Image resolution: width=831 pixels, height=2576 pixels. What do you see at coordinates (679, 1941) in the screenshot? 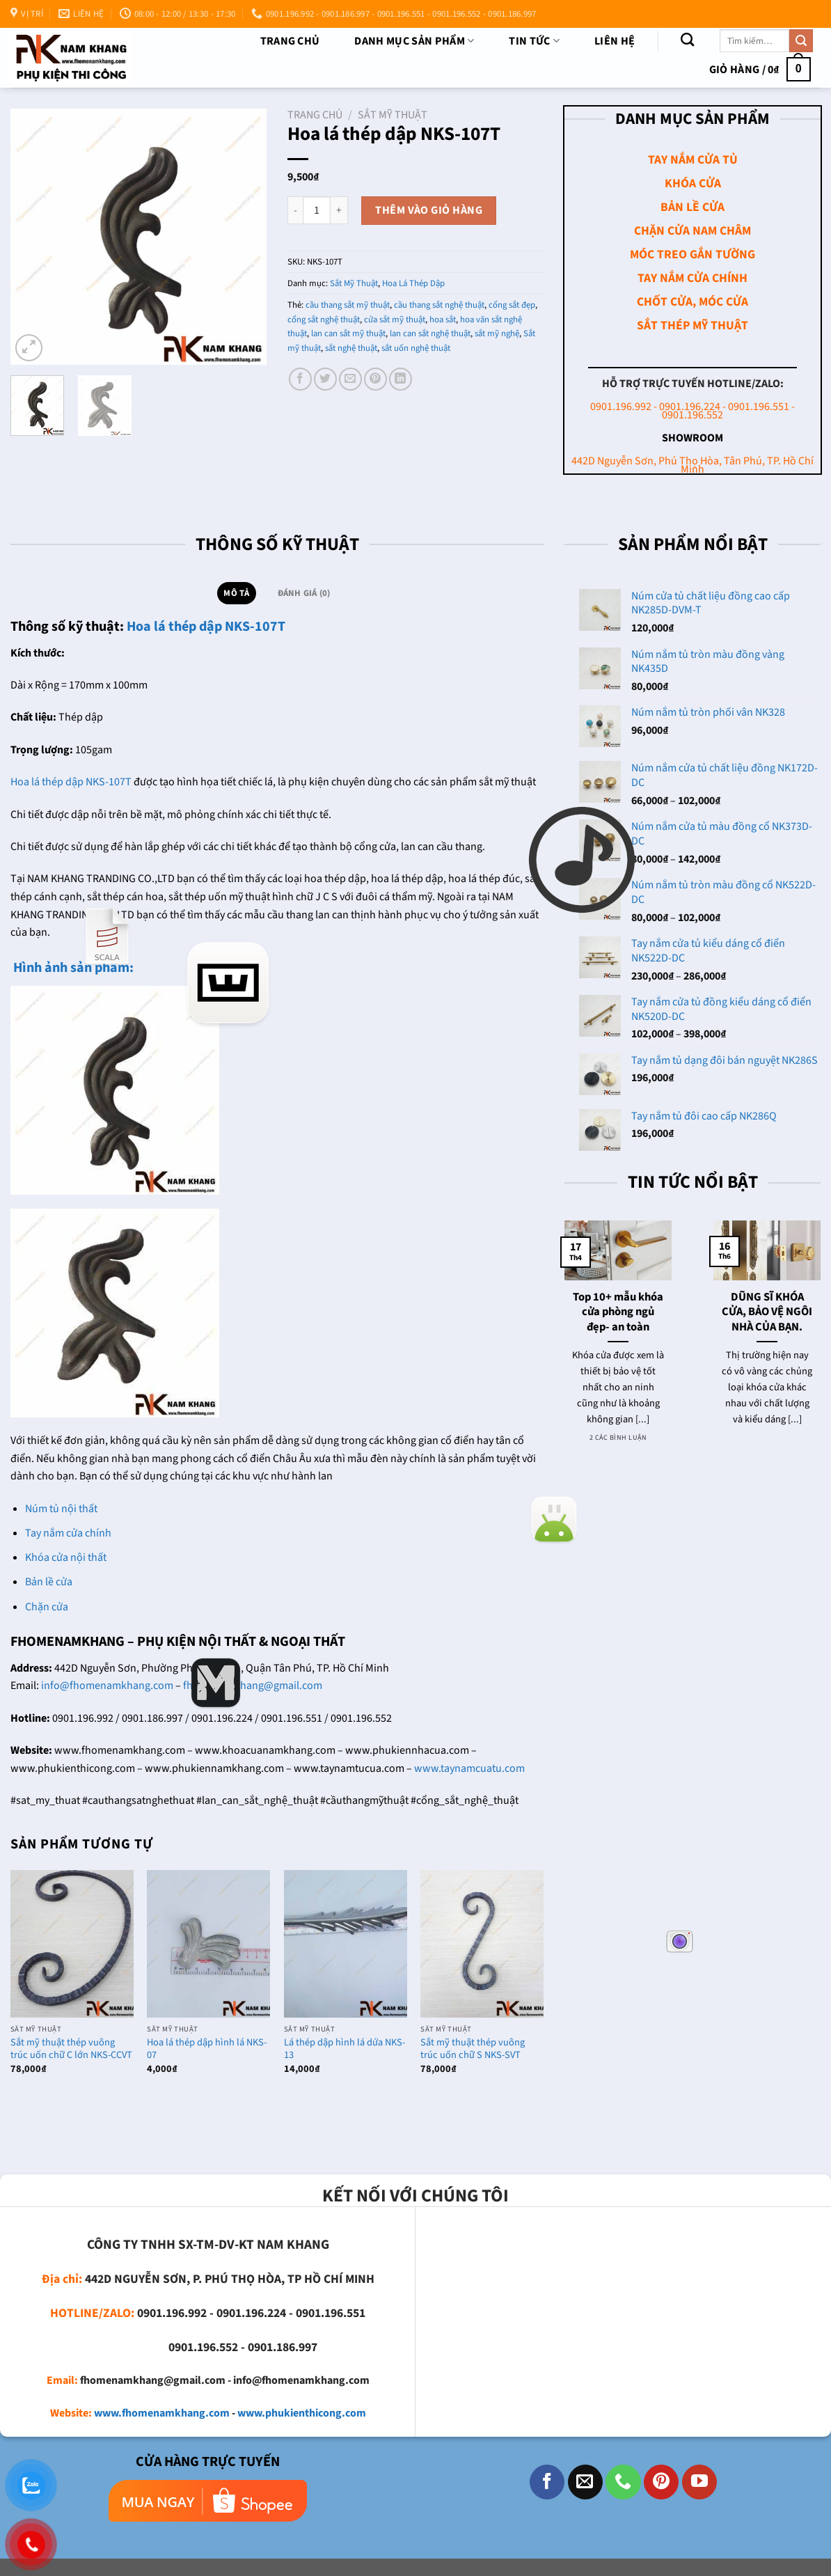
I see `open webcamoid camera application` at bounding box center [679, 1941].